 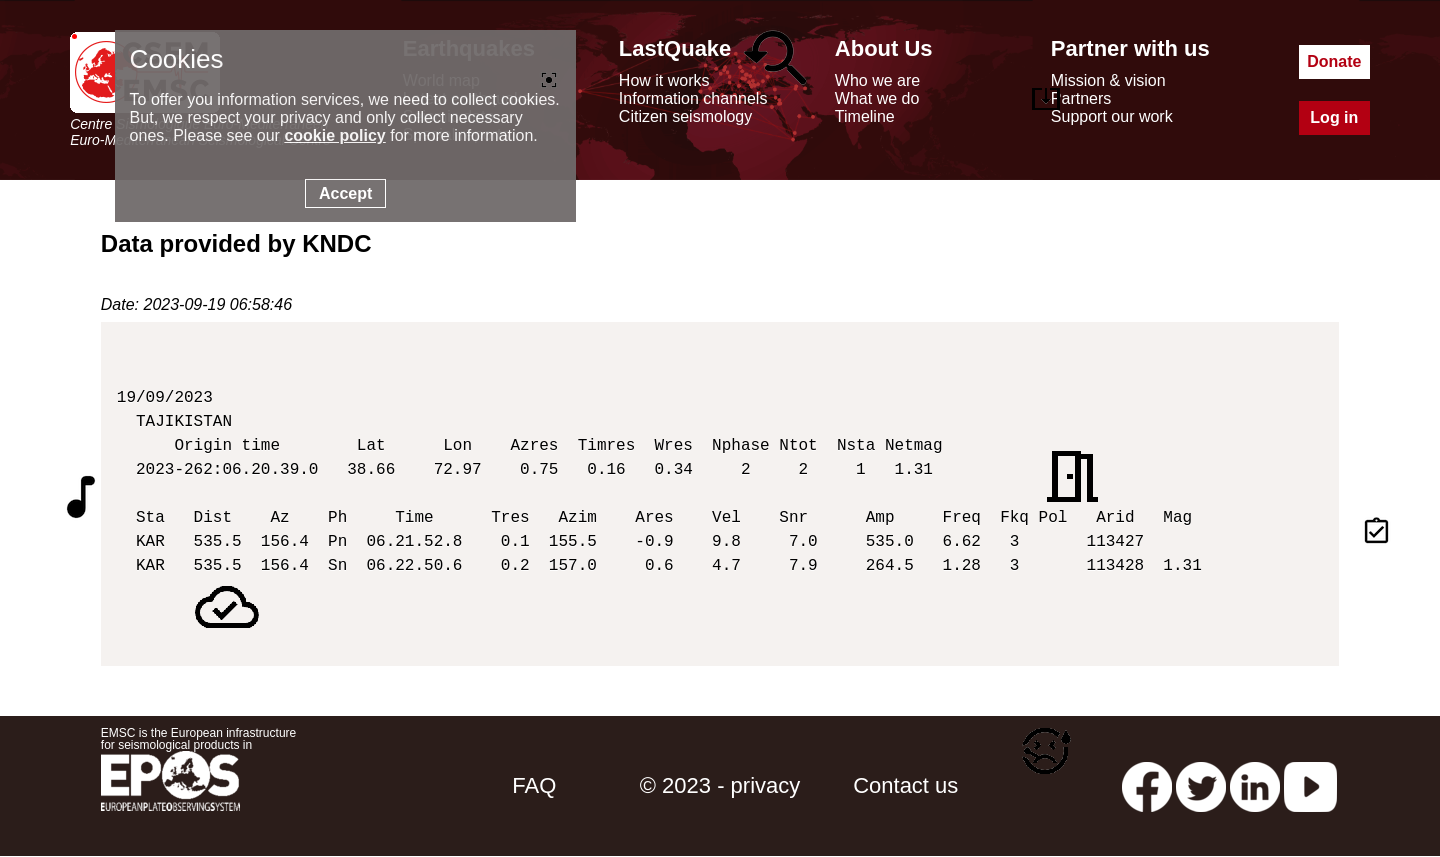 I want to click on access music or audio player, so click(x=81, y=497).